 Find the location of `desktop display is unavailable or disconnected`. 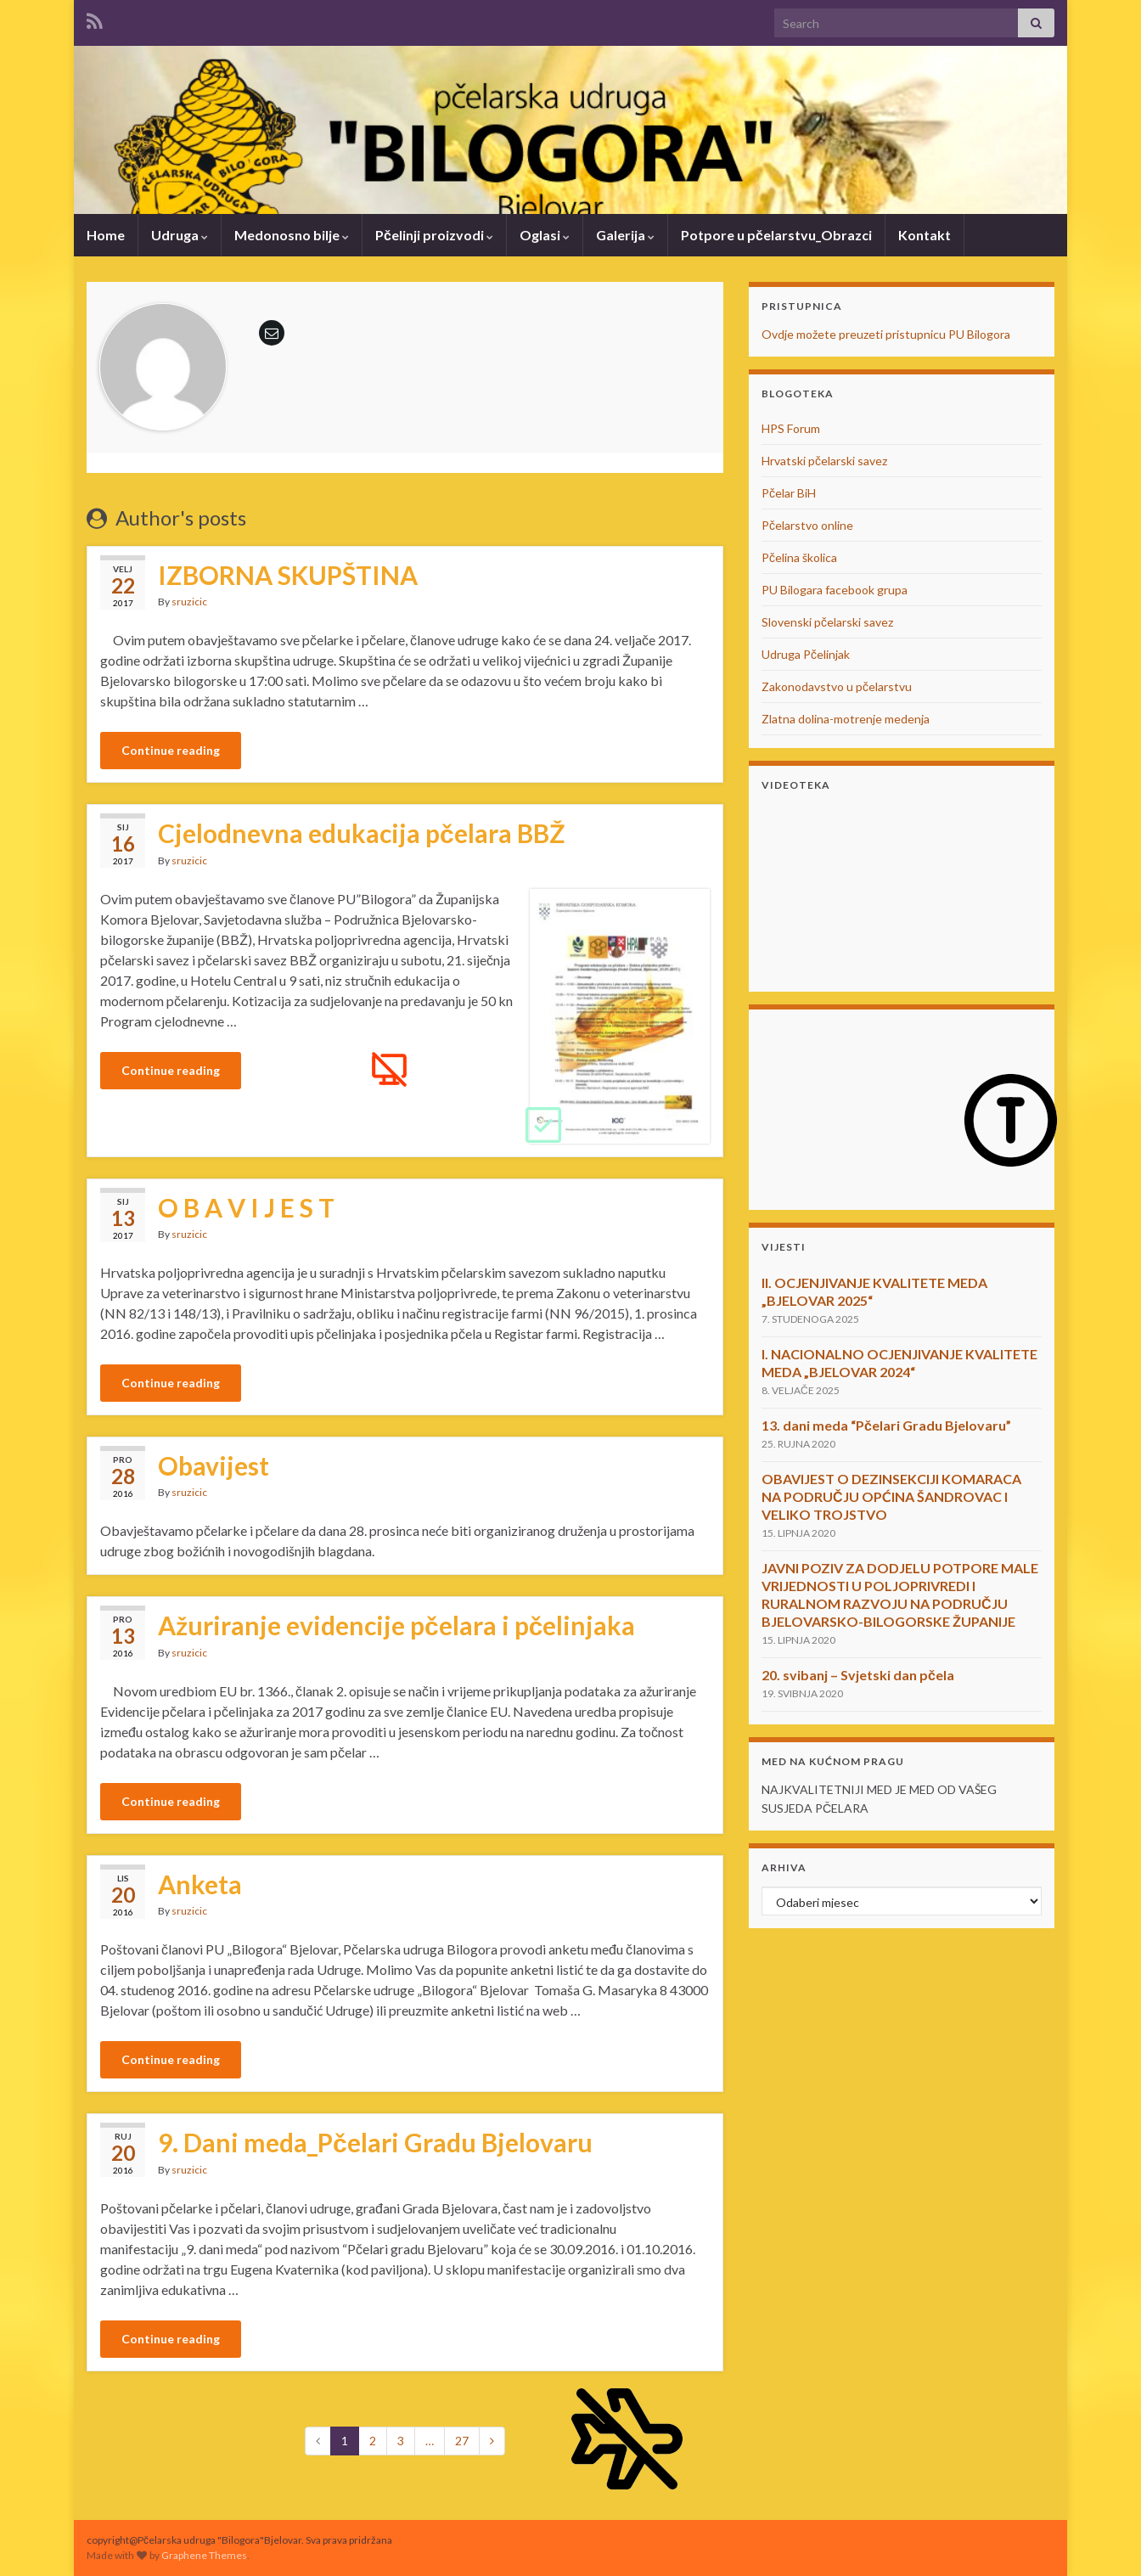

desktop display is unavailable or disconnected is located at coordinates (389, 1069).